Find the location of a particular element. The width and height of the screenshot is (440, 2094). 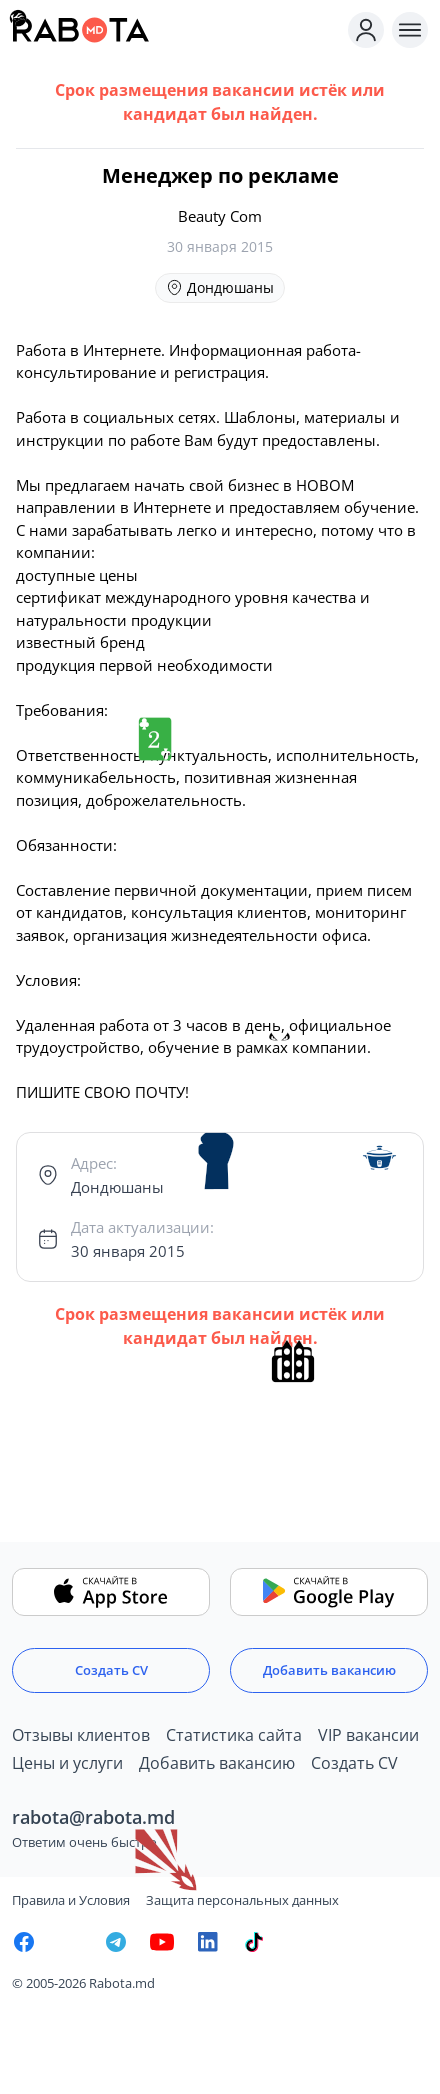

werewolf or lycanthropy status effect indicator is located at coordinates (18, 18).